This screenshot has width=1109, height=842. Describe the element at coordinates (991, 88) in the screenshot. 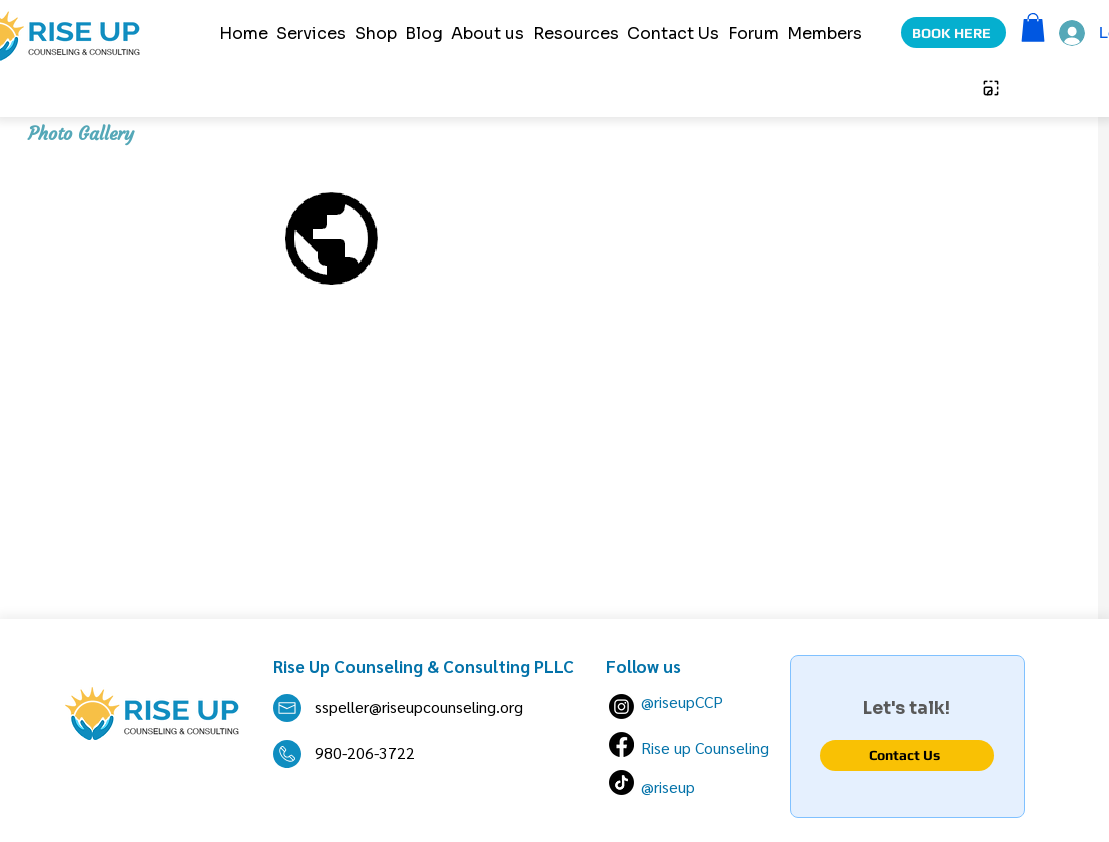

I see `enable picture-in-picture mode for an image` at that location.